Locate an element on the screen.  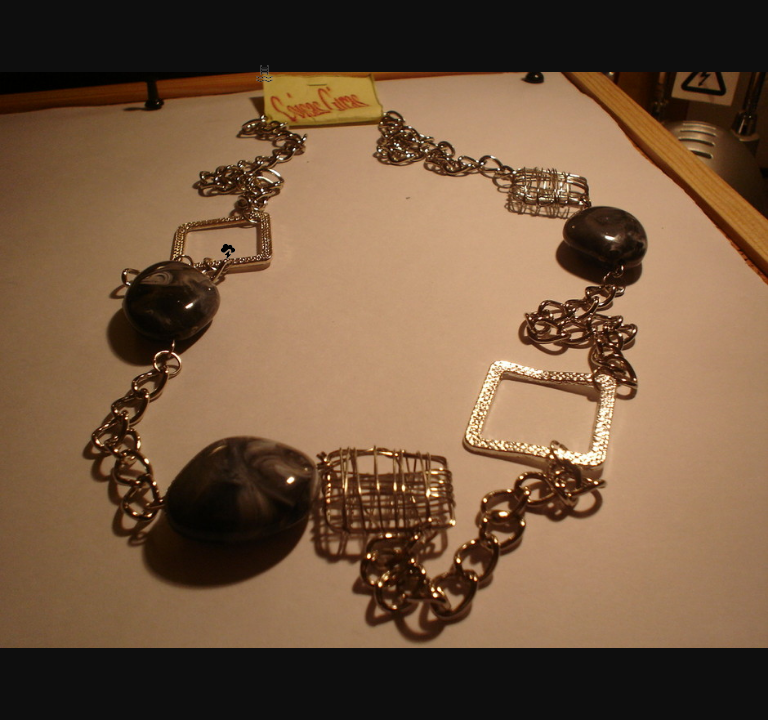
view swimming pool amenities is located at coordinates (264, 73).